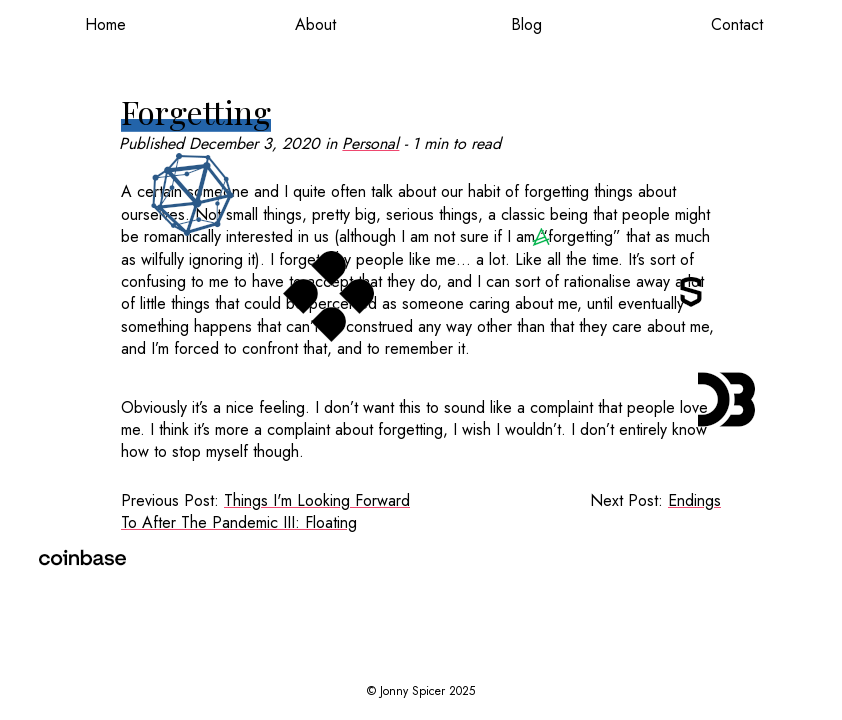  Describe the element at coordinates (328, 296) in the screenshot. I see `bentobox company logo` at that location.